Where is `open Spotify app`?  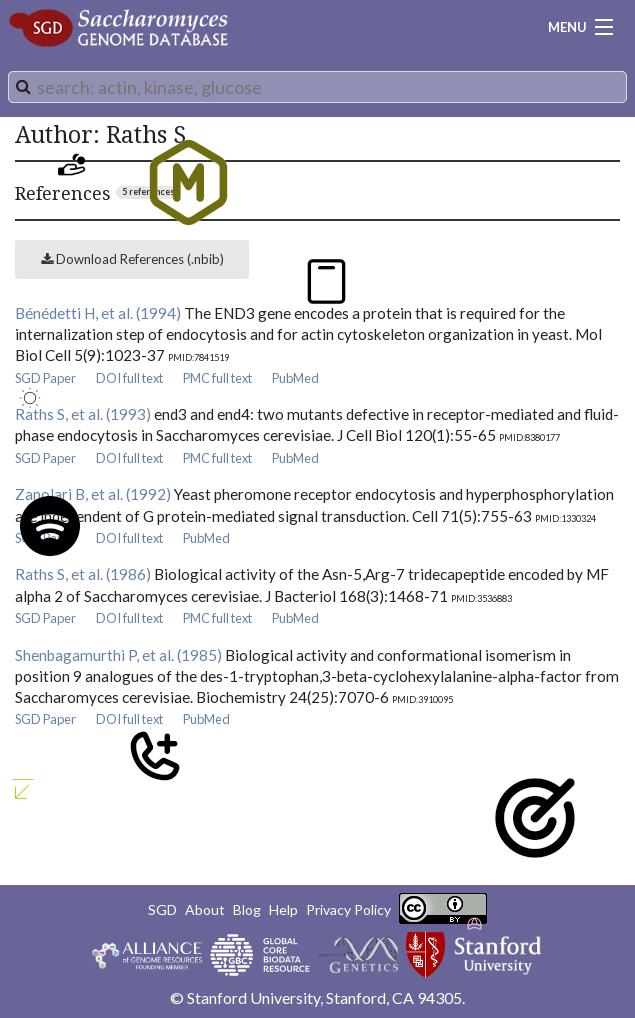 open Spotify app is located at coordinates (50, 526).